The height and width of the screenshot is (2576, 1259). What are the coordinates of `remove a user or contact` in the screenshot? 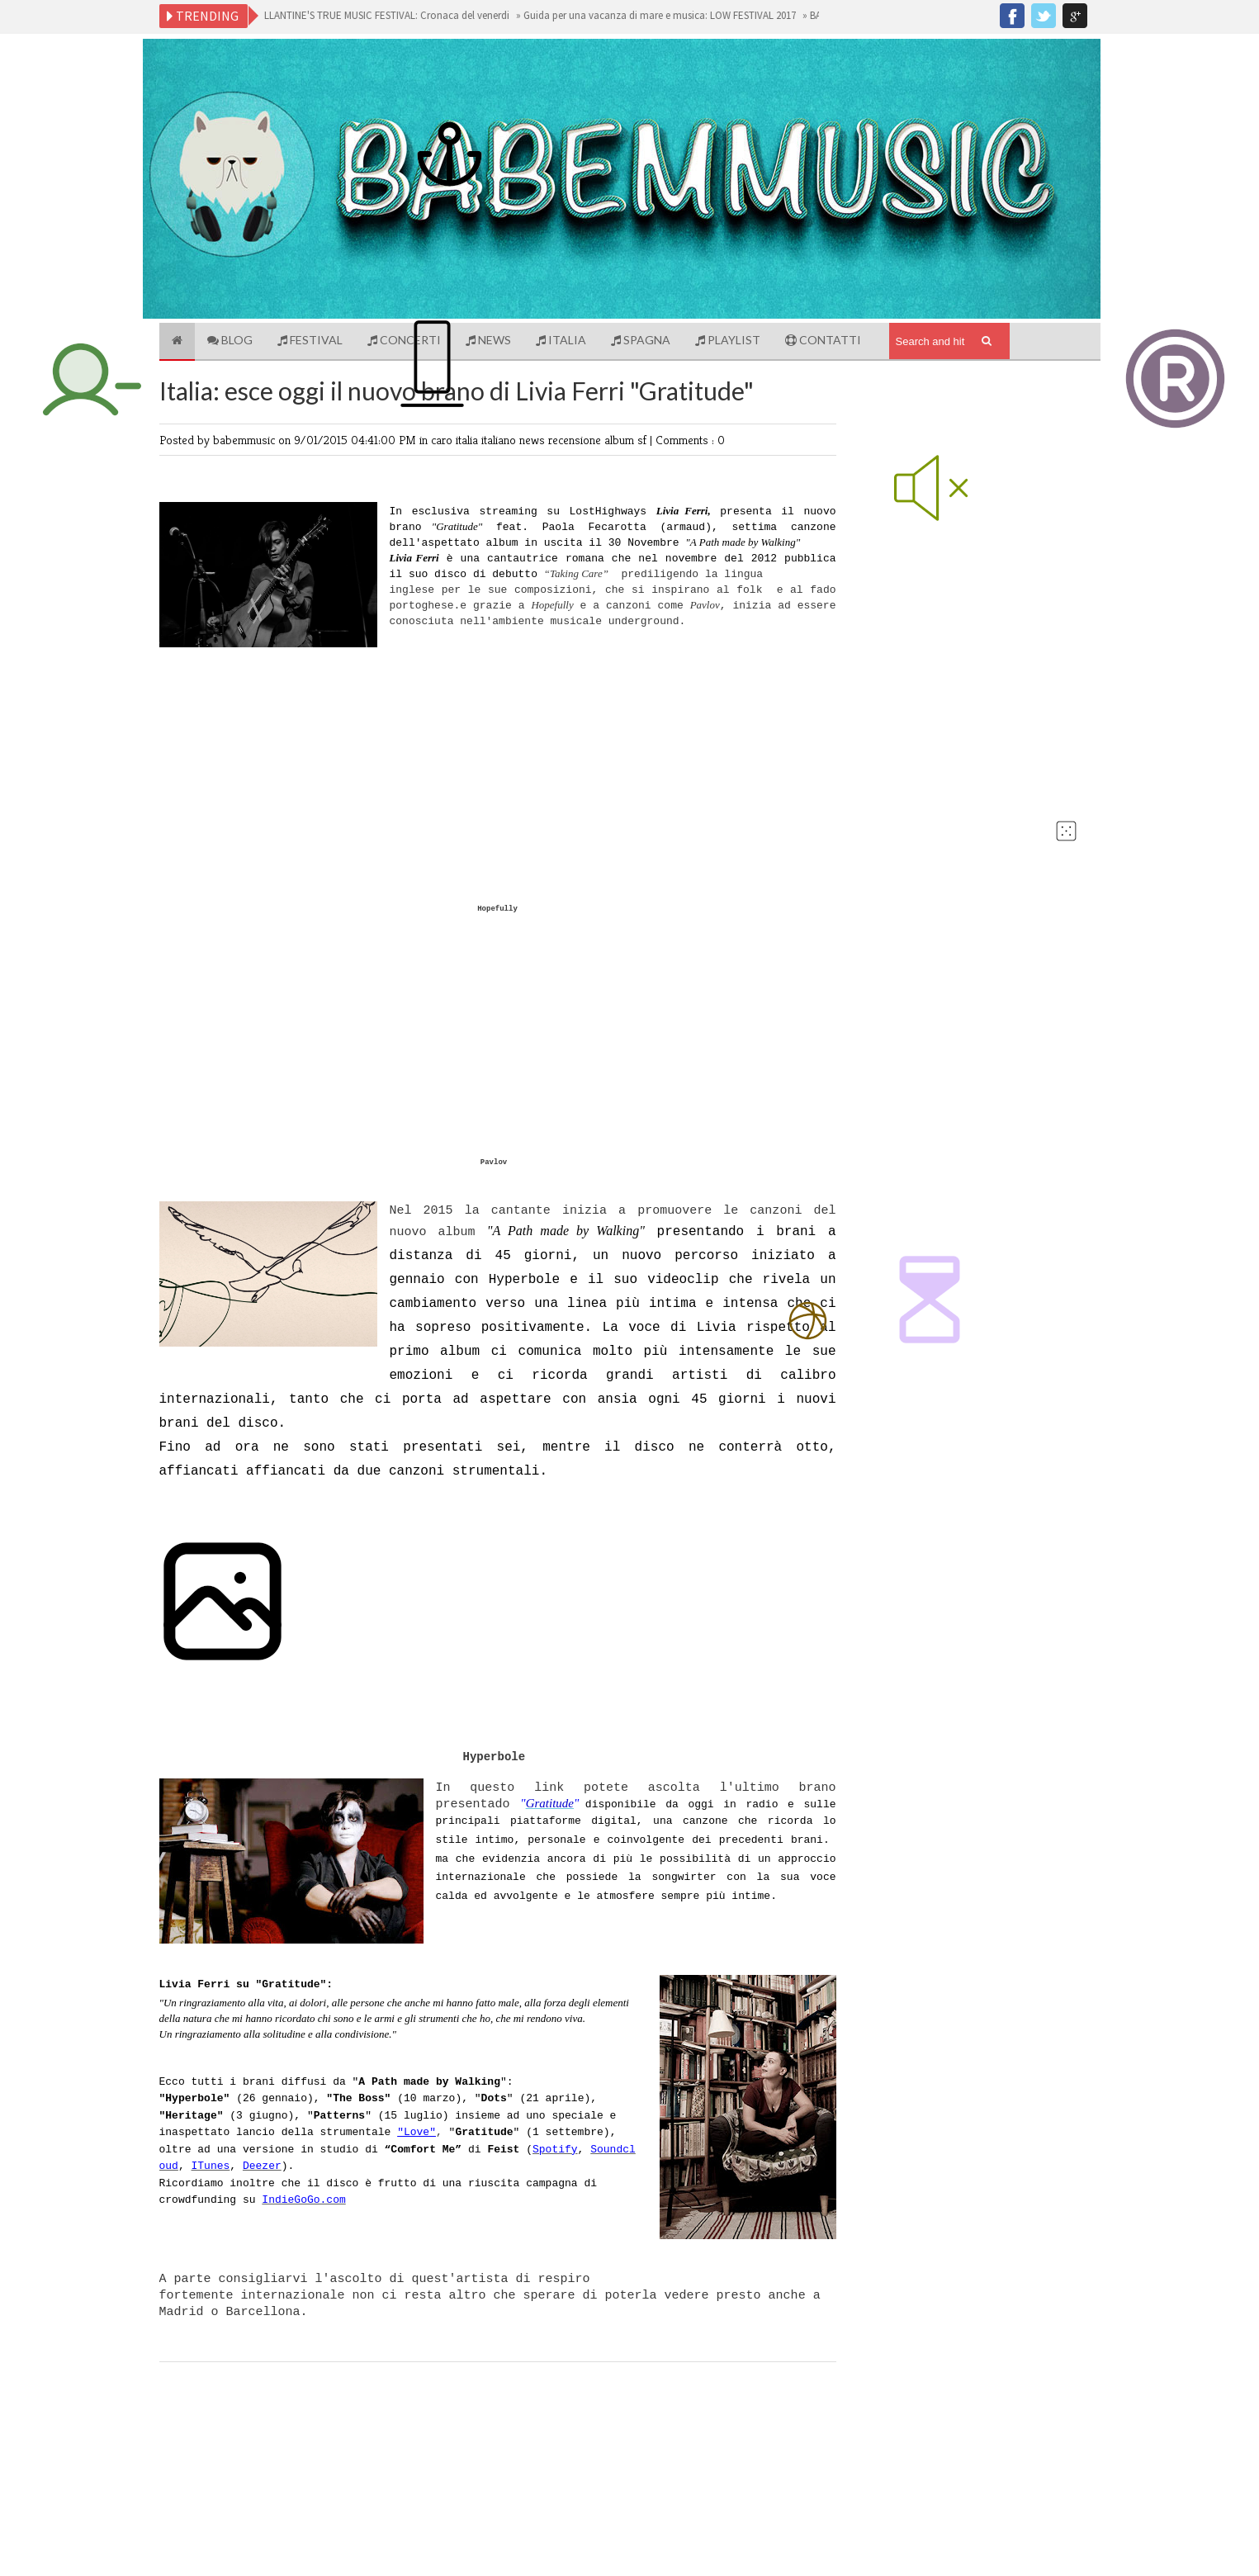 It's located at (88, 382).